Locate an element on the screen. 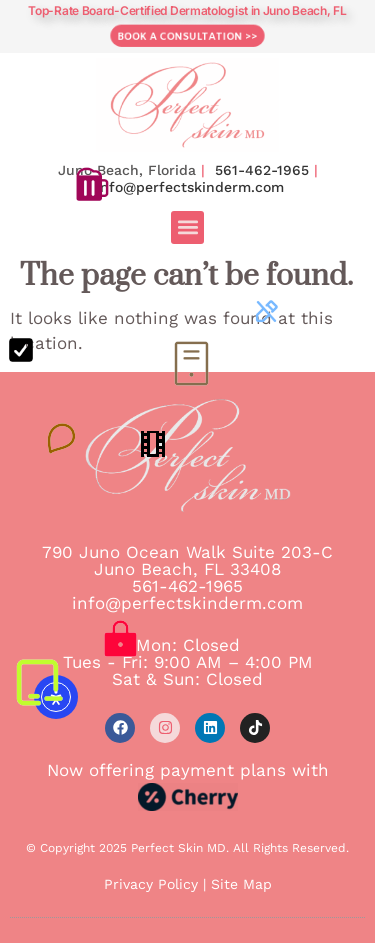 The width and height of the screenshot is (375, 943). browse local movie theaters is located at coordinates (153, 444).